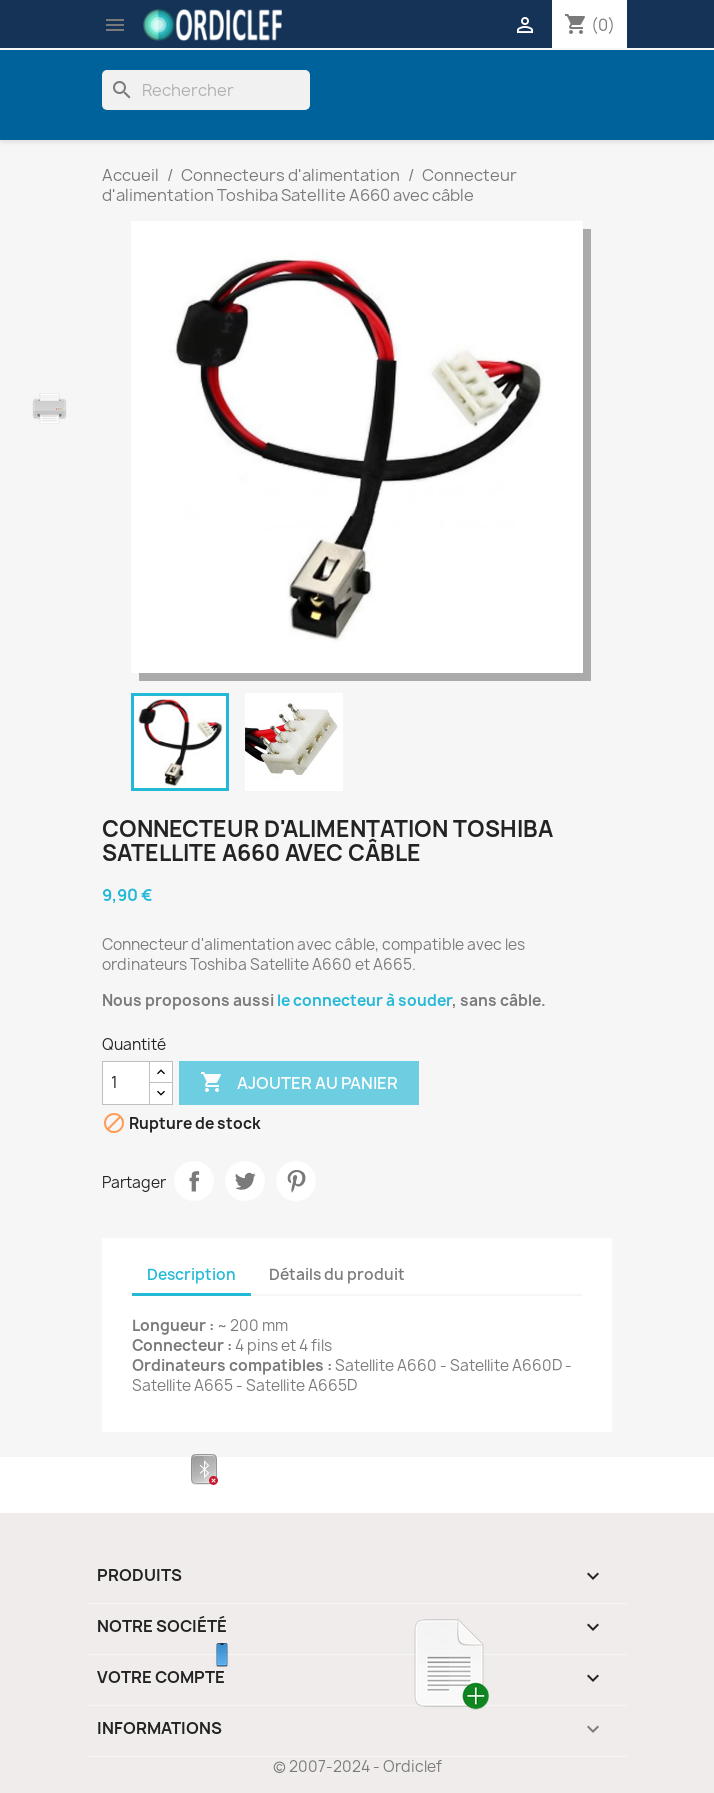 This screenshot has height=1793, width=714. I want to click on iPhone 14 Pro device icon, so click(222, 1655).